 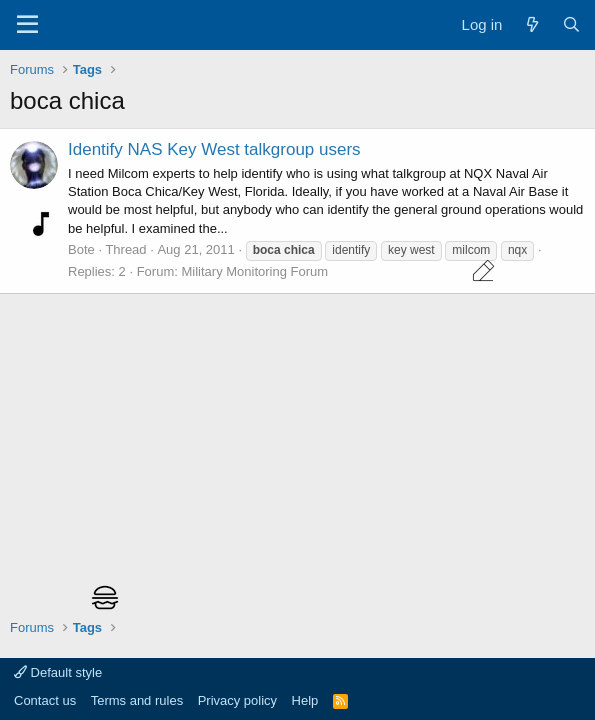 What do you see at coordinates (41, 224) in the screenshot?
I see `access music or audio player` at bounding box center [41, 224].